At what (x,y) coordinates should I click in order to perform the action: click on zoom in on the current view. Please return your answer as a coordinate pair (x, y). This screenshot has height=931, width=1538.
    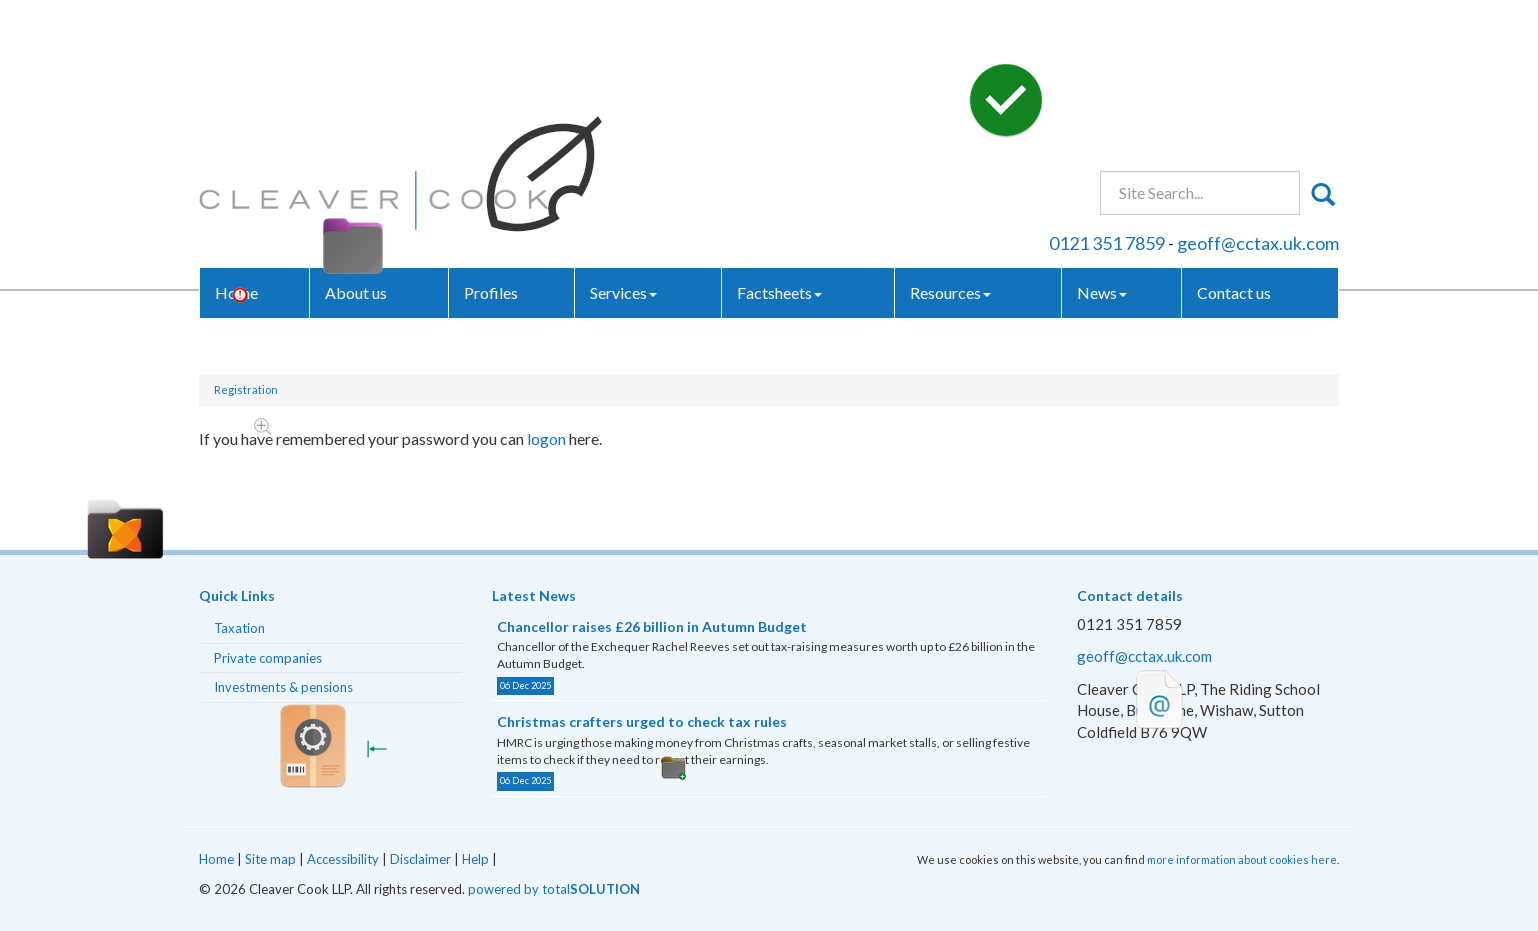
    Looking at the image, I should click on (262, 426).